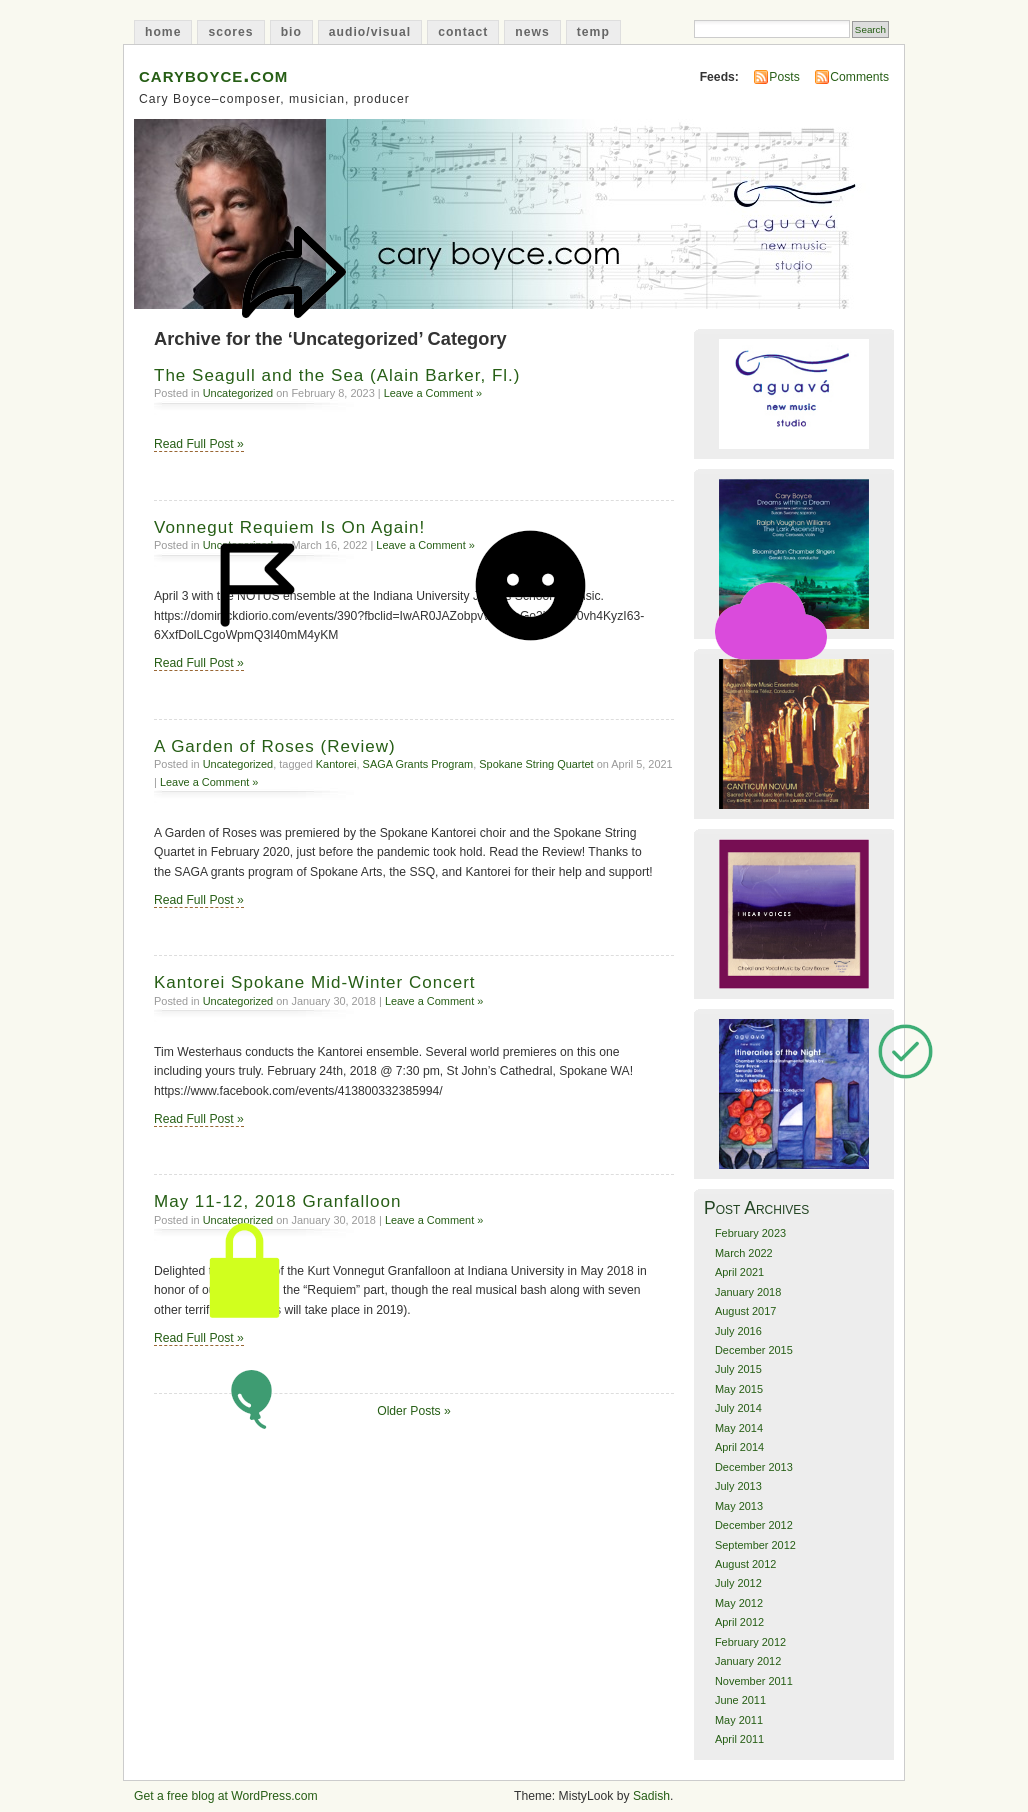  I want to click on flag an item for review or attention, so click(257, 580).